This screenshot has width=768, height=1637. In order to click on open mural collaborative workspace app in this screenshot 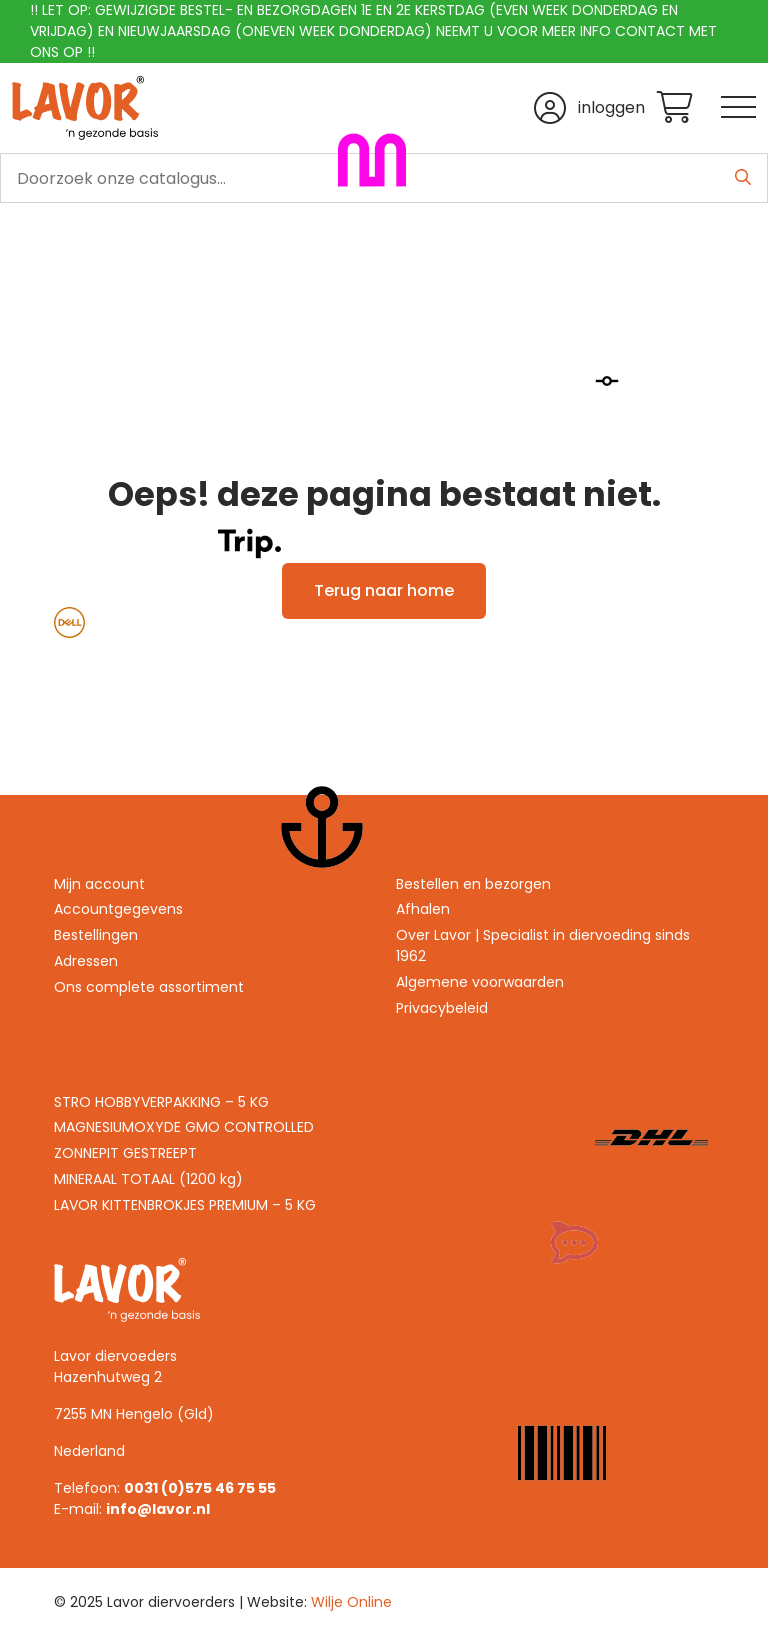, I will do `click(372, 160)`.